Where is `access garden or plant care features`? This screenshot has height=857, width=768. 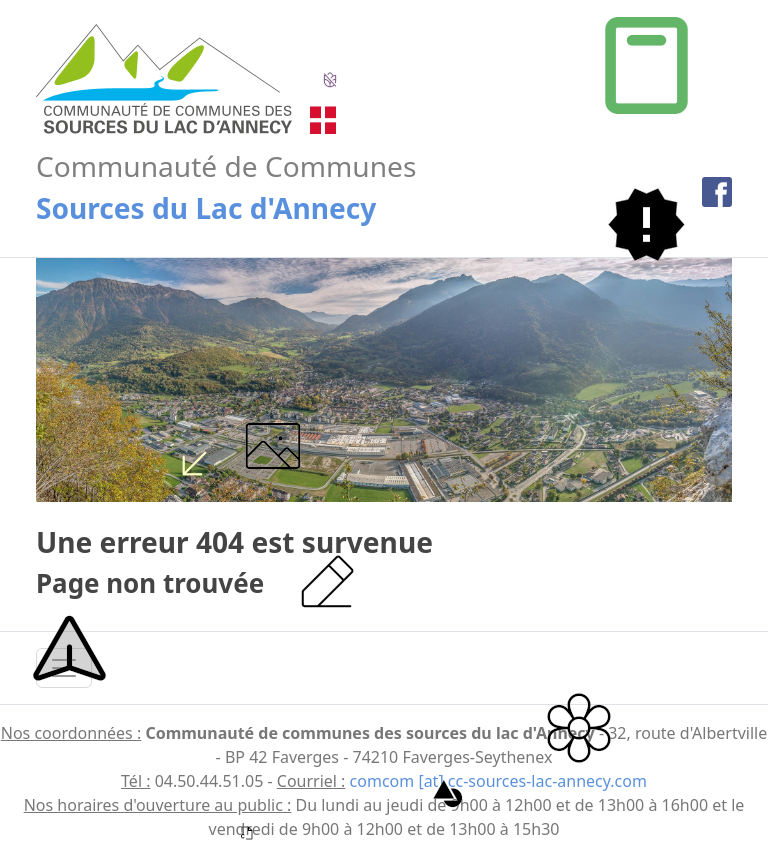 access garden or plant care features is located at coordinates (579, 728).